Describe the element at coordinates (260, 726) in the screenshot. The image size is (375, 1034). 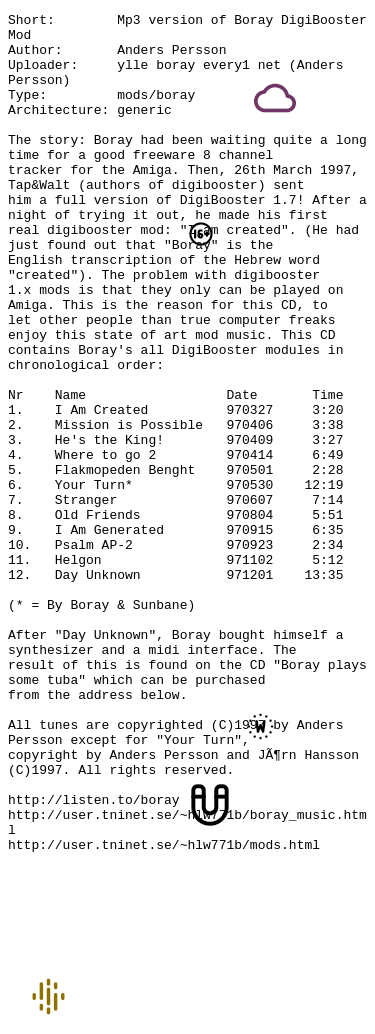
I see `indicates a draft or pending status for an item starting with "W"` at that location.